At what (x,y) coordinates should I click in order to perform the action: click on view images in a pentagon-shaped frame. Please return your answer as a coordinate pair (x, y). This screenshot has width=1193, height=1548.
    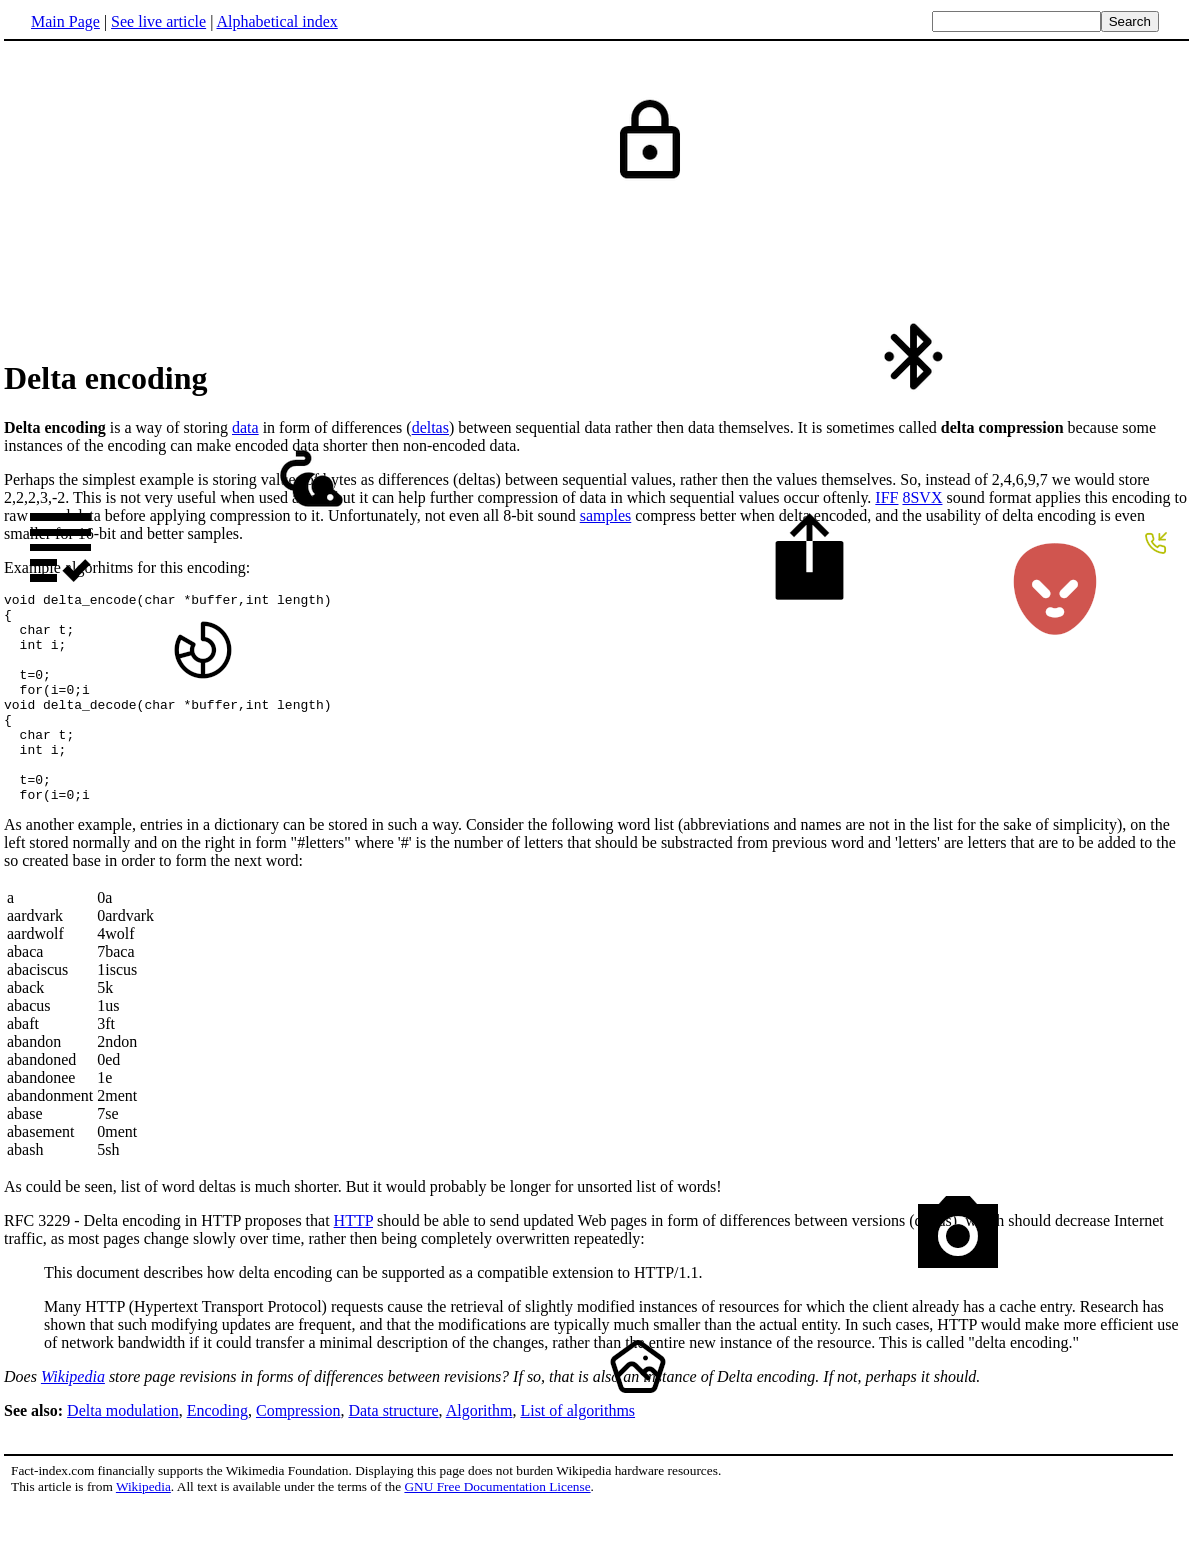
    Looking at the image, I should click on (638, 1368).